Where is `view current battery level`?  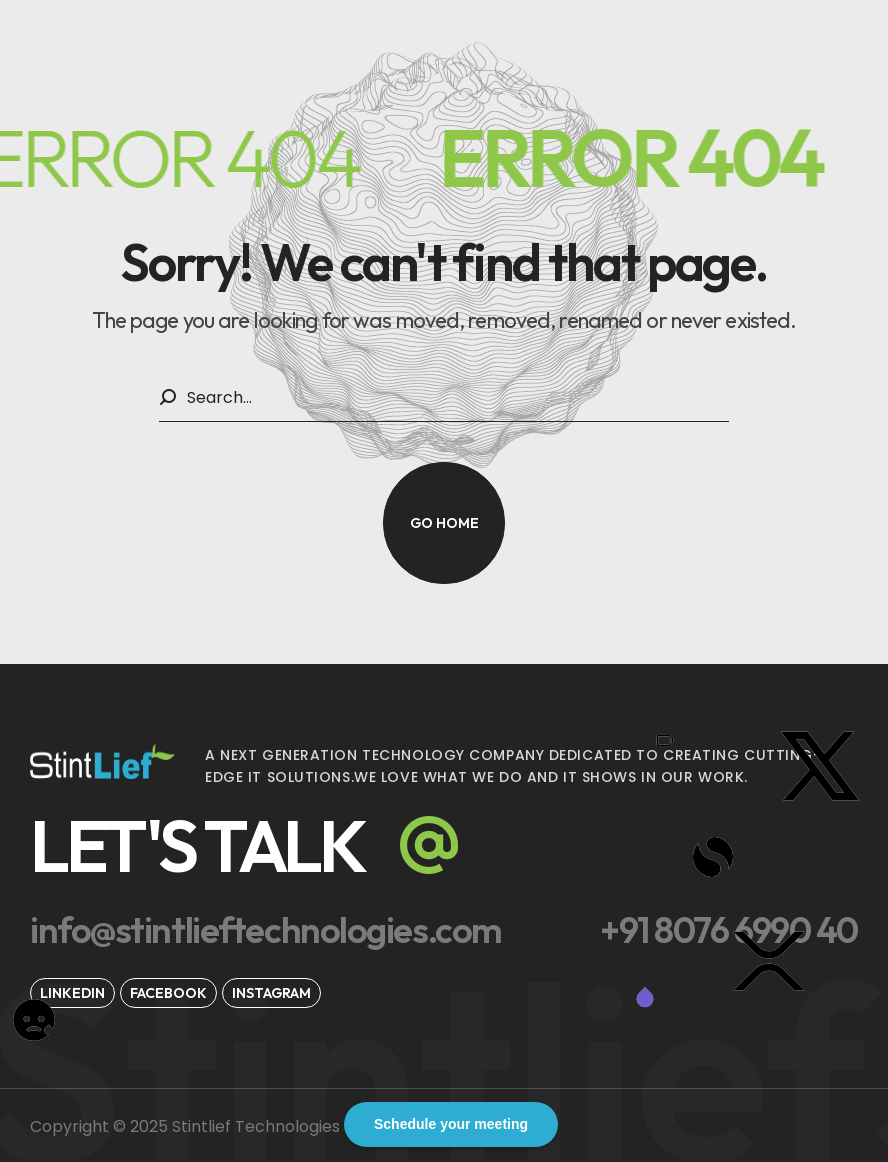 view current battery level is located at coordinates (664, 740).